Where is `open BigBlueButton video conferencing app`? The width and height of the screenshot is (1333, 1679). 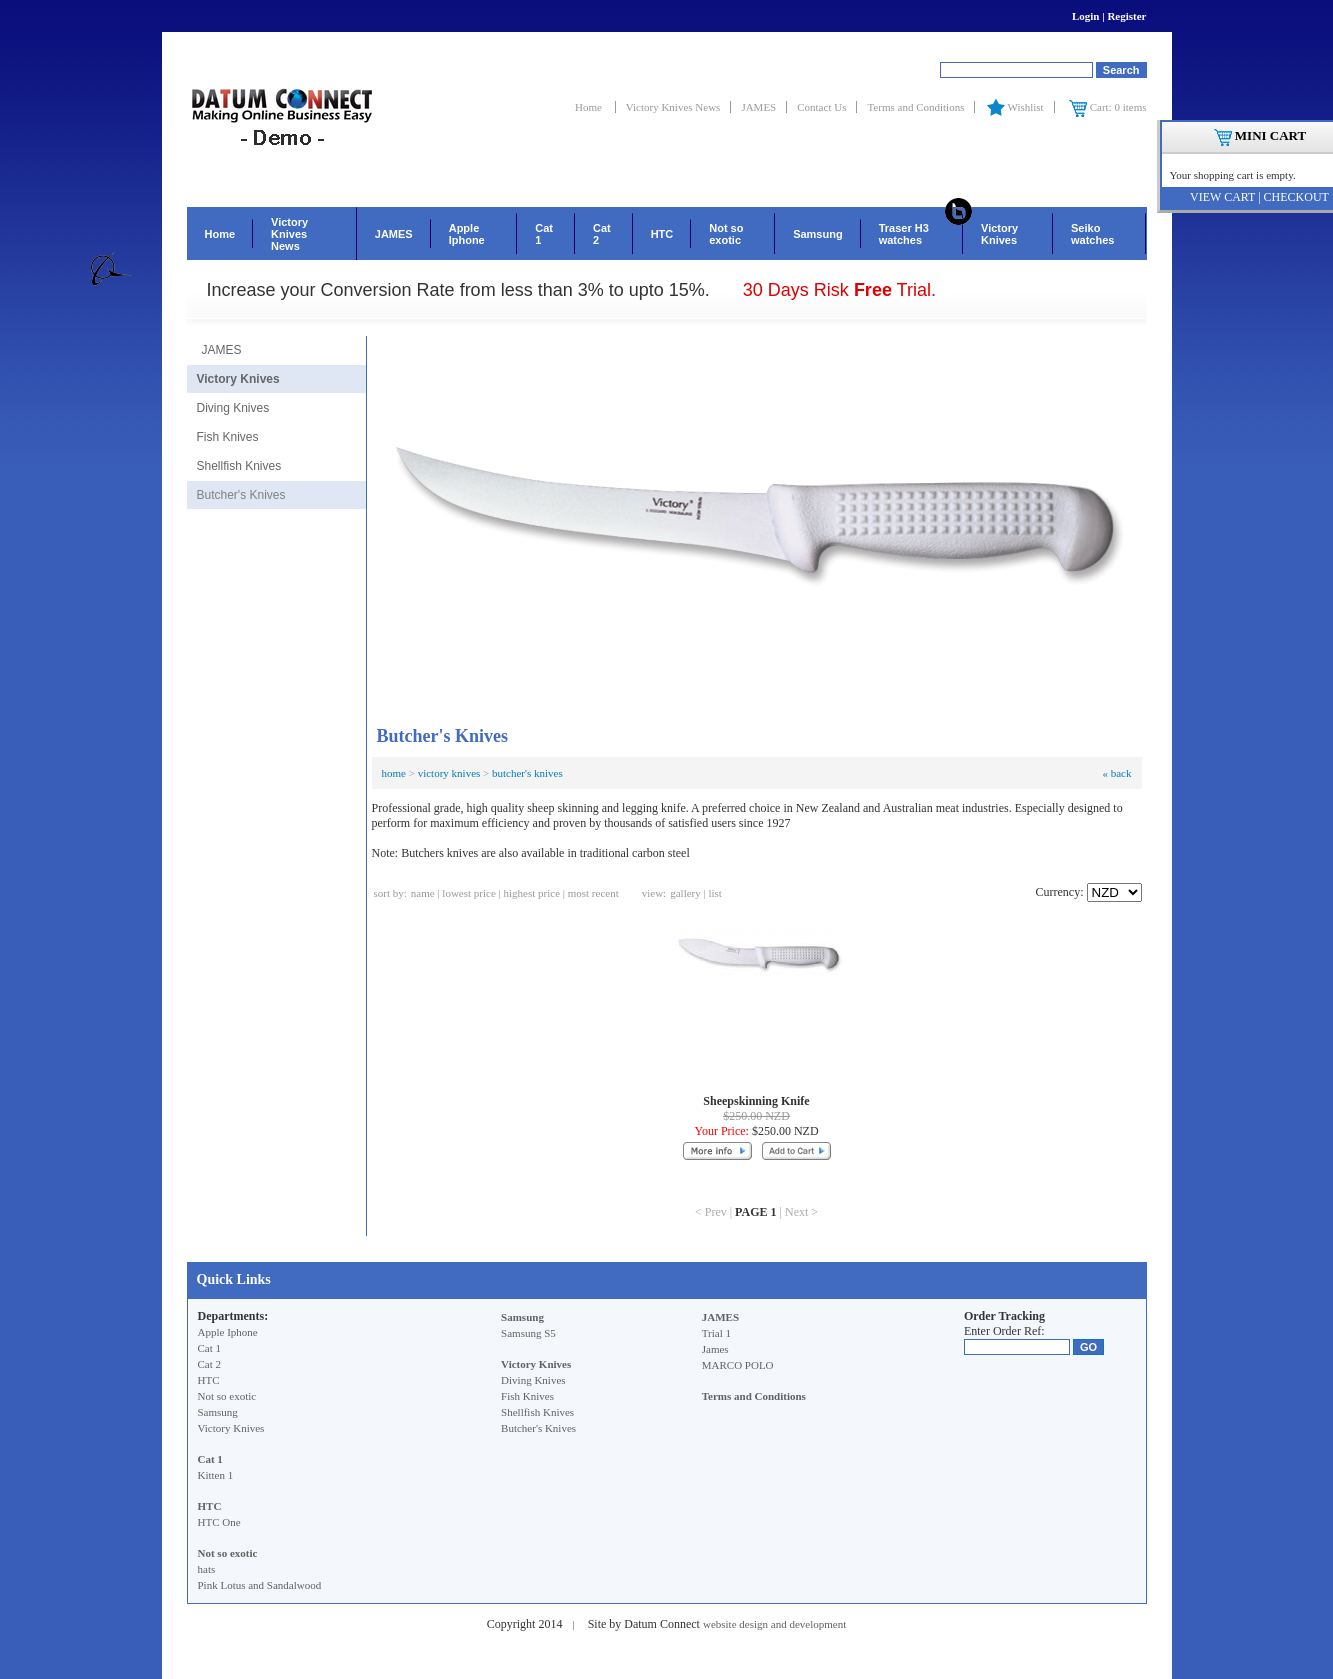 open BigBlueButton video conferencing app is located at coordinates (958, 211).